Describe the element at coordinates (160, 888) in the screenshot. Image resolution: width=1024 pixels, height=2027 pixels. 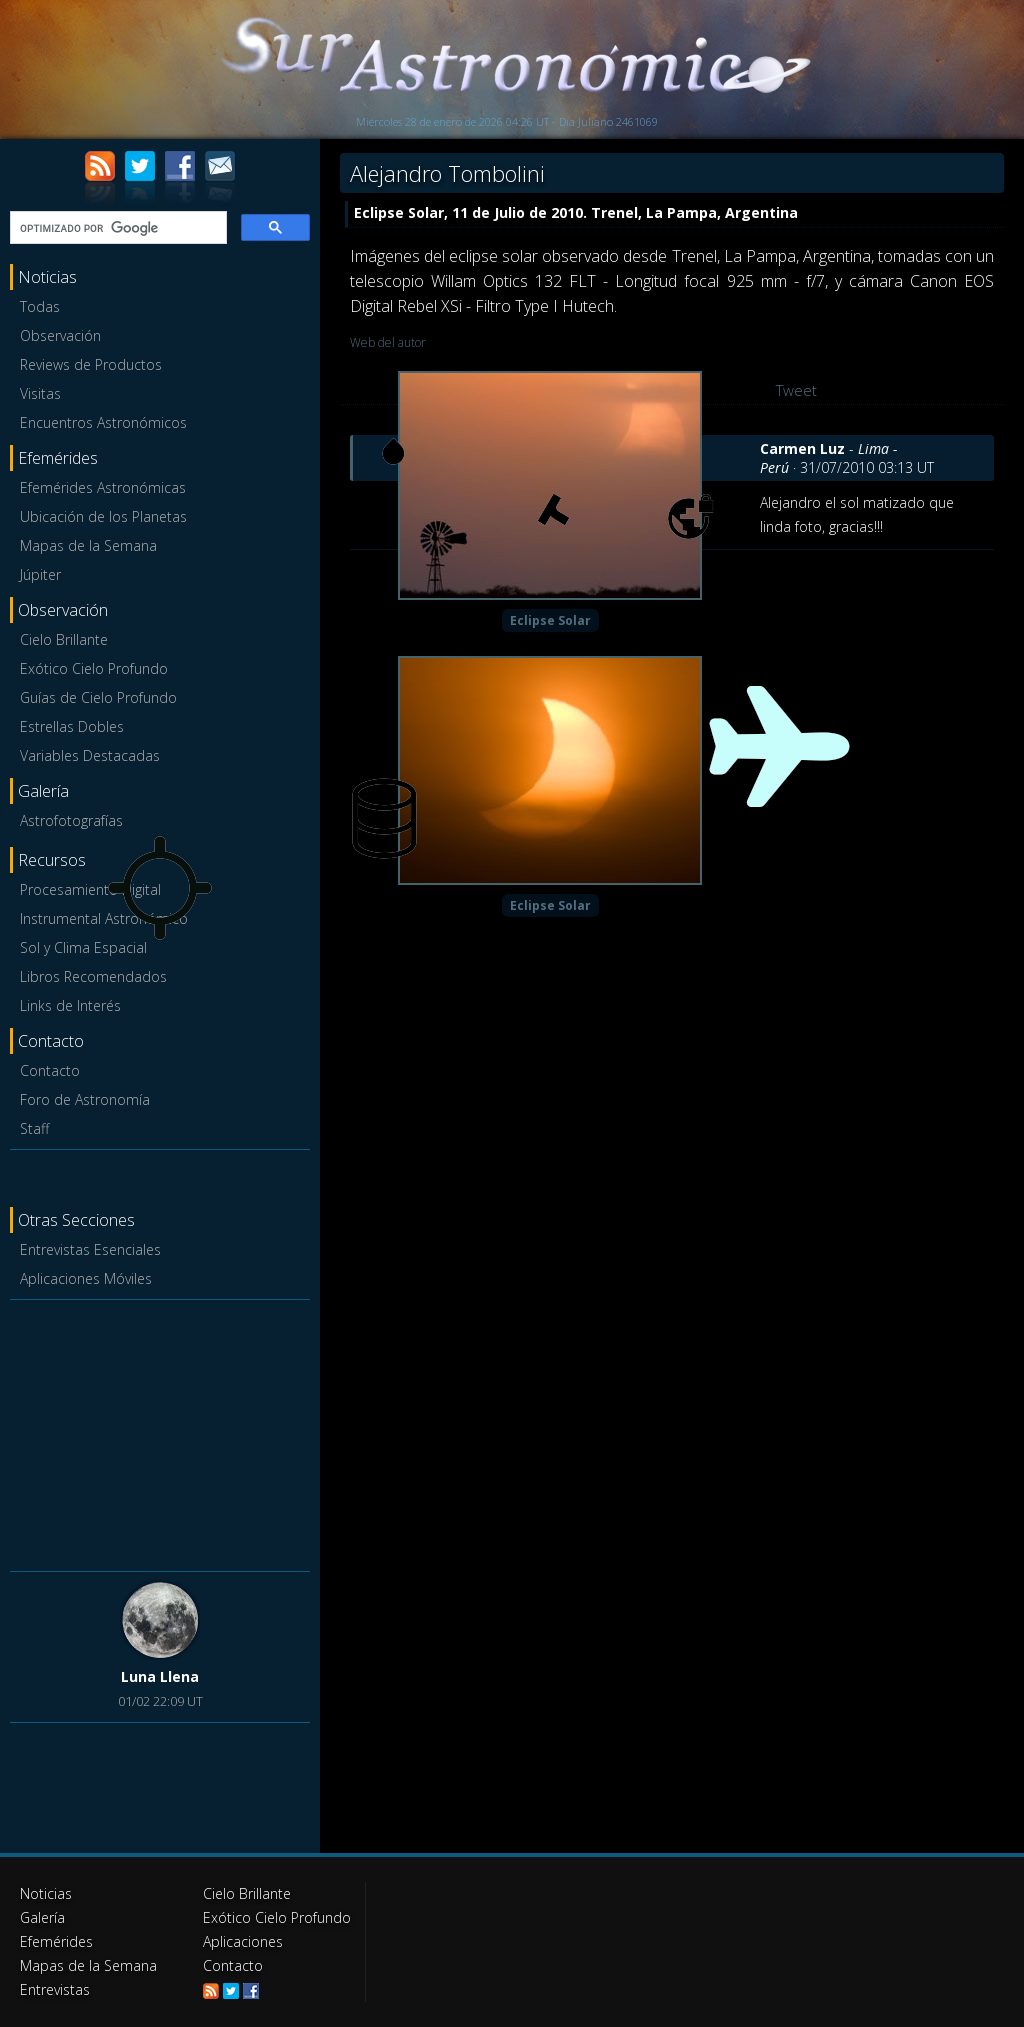
I see `find my current location on the map` at that location.